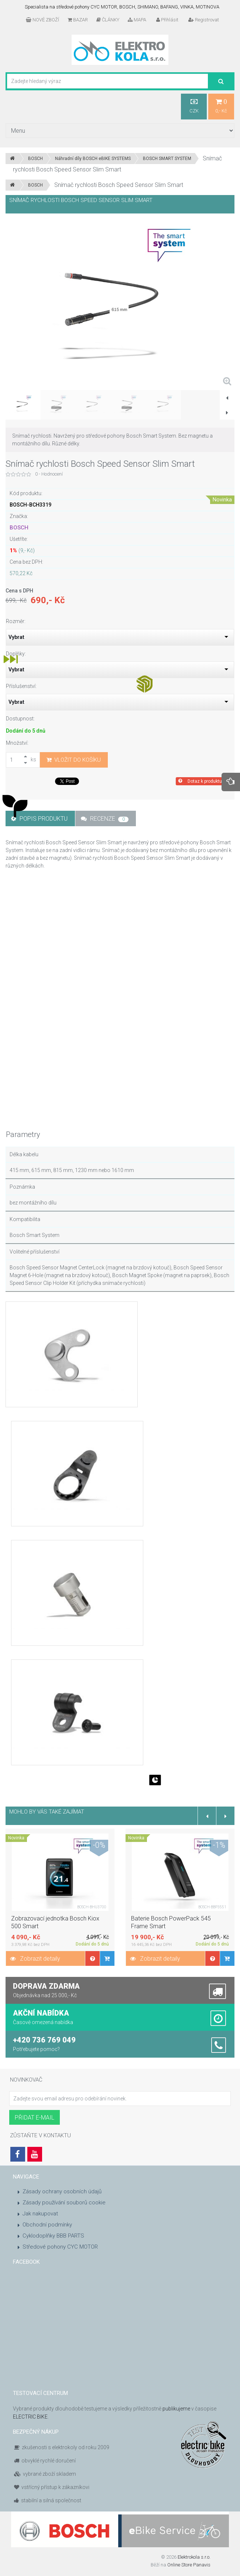  What do you see at coordinates (155, 1780) in the screenshot?
I see `view business analytics dashboard` at bounding box center [155, 1780].